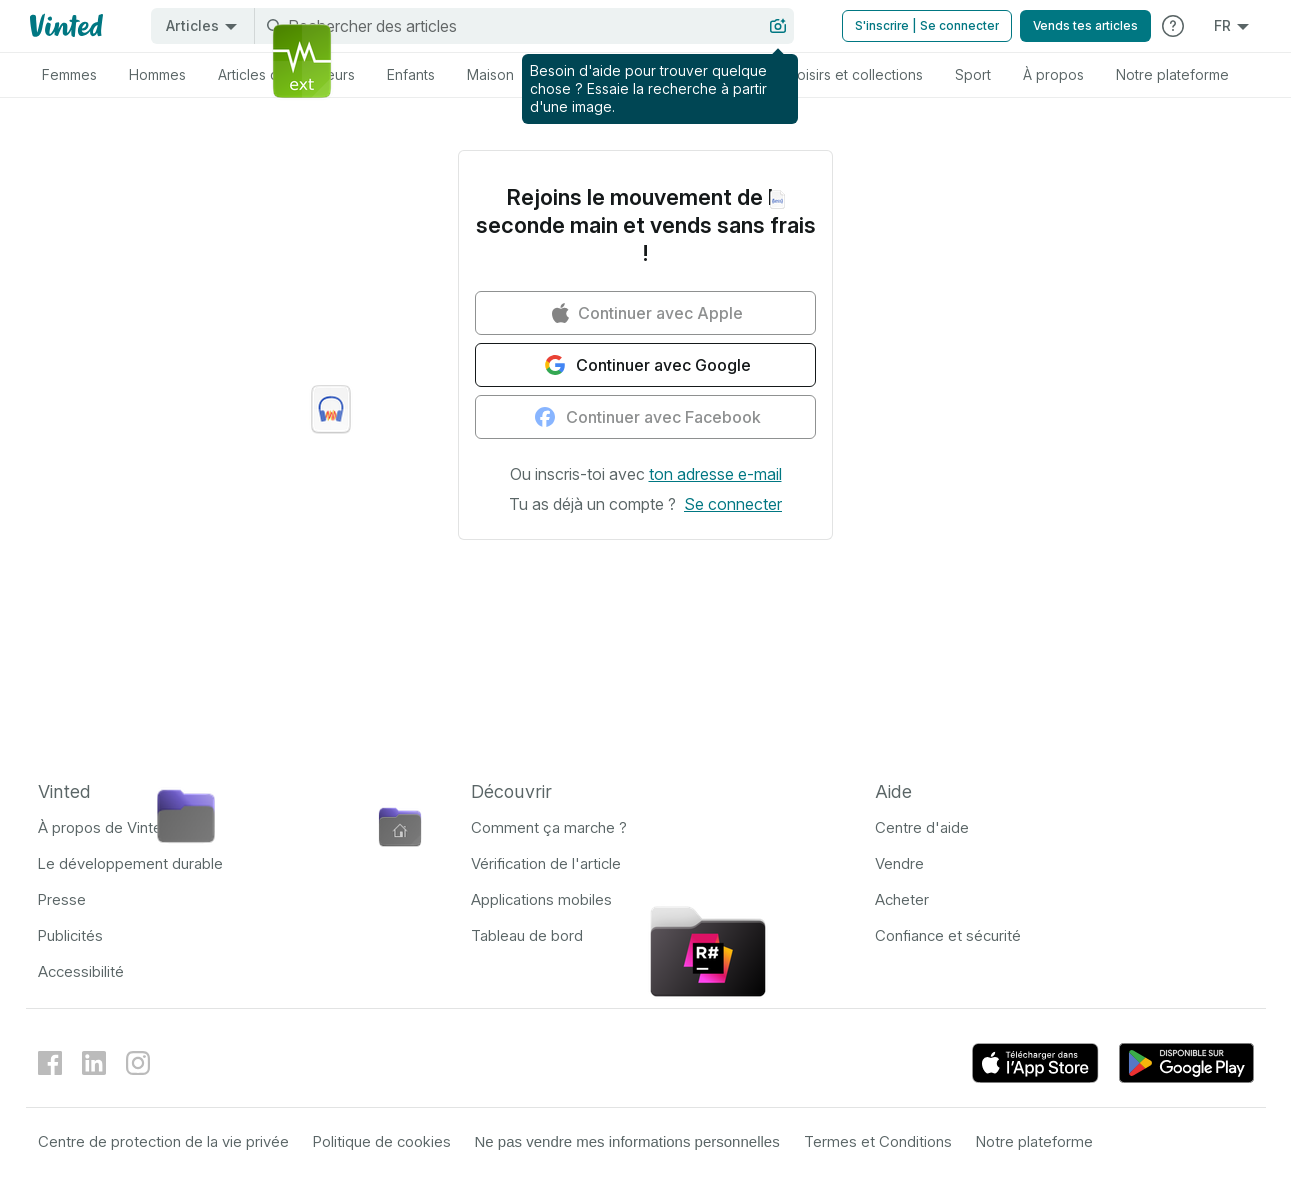 The width and height of the screenshot is (1291, 1182). I want to click on open JetBrains ReSharper project folder, so click(707, 954).